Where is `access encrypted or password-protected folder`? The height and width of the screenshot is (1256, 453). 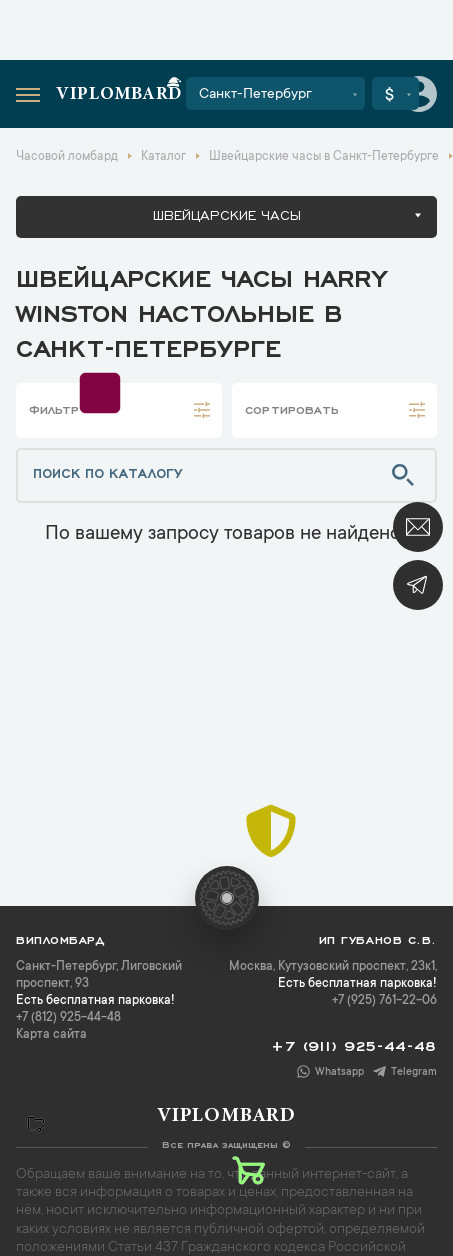
access encrypted or password-protected folder is located at coordinates (36, 1124).